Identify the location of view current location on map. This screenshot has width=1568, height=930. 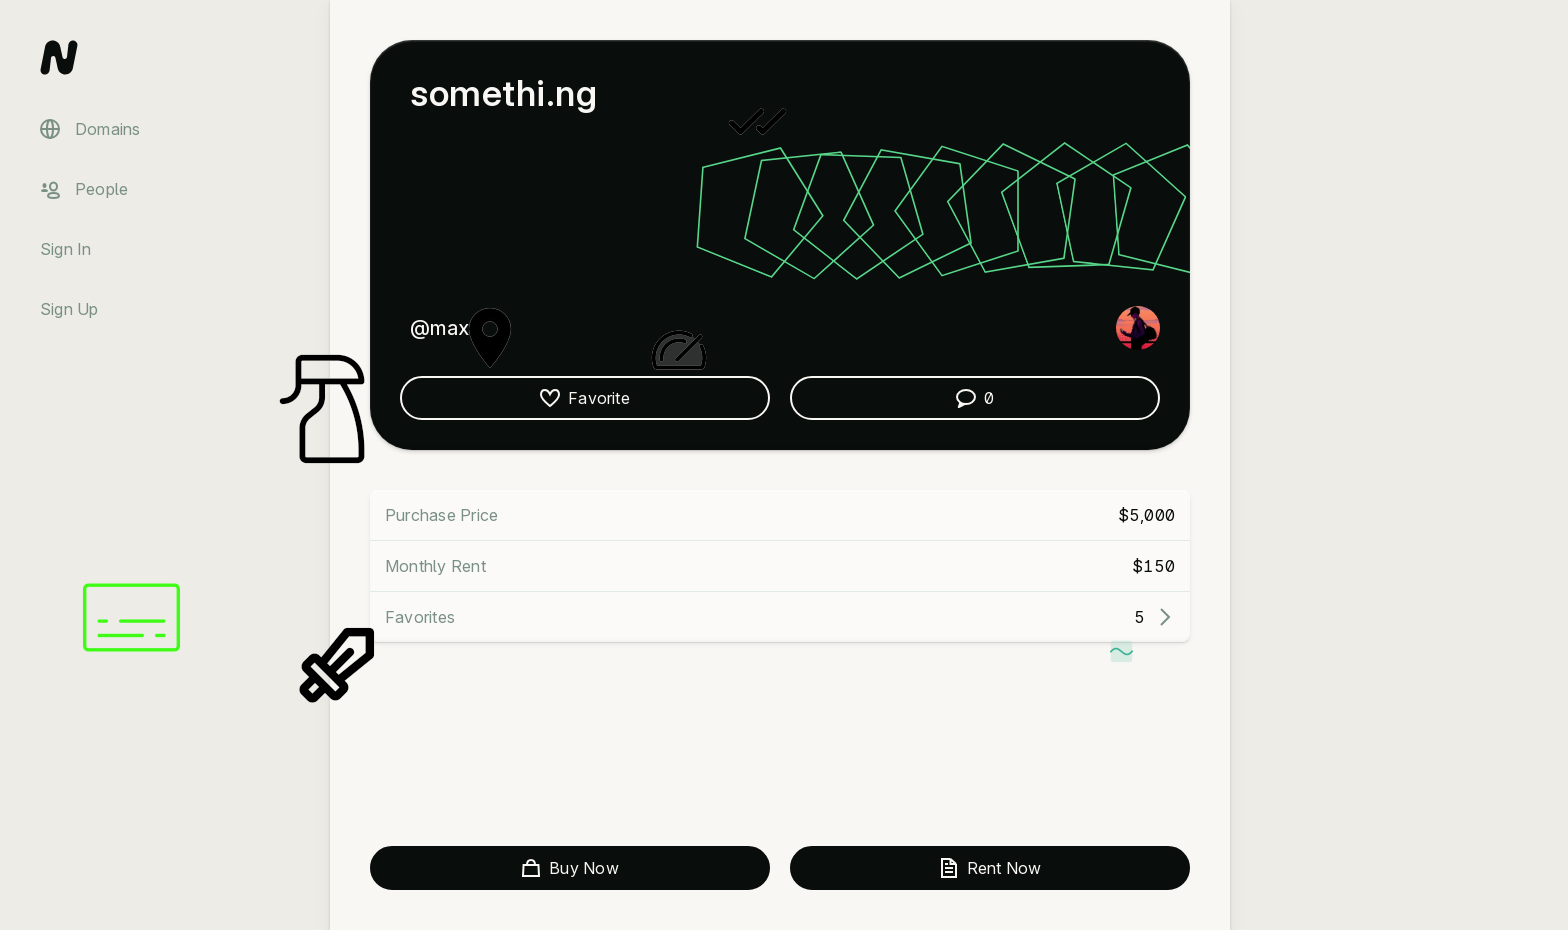
(490, 338).